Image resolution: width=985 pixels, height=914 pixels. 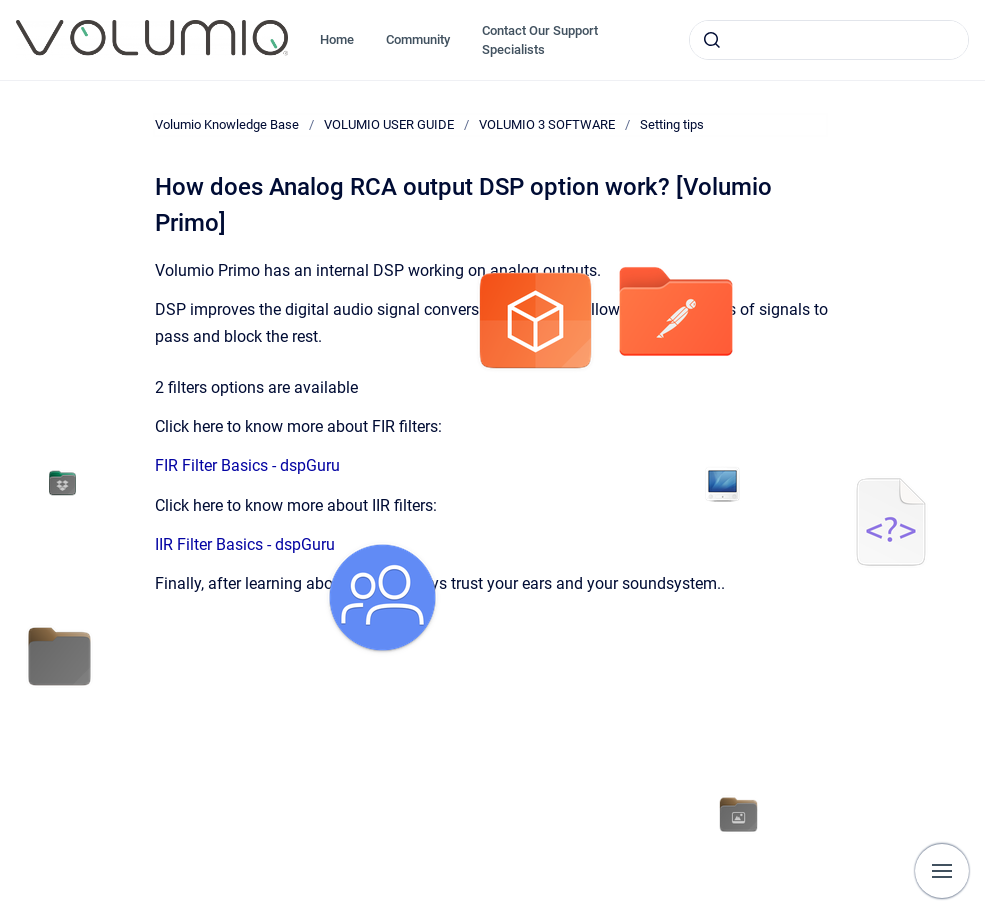 What do you see at coordinates (738, 814) in the screenshot?
I see `open your pictures folder` at bounding box center [738, 814].